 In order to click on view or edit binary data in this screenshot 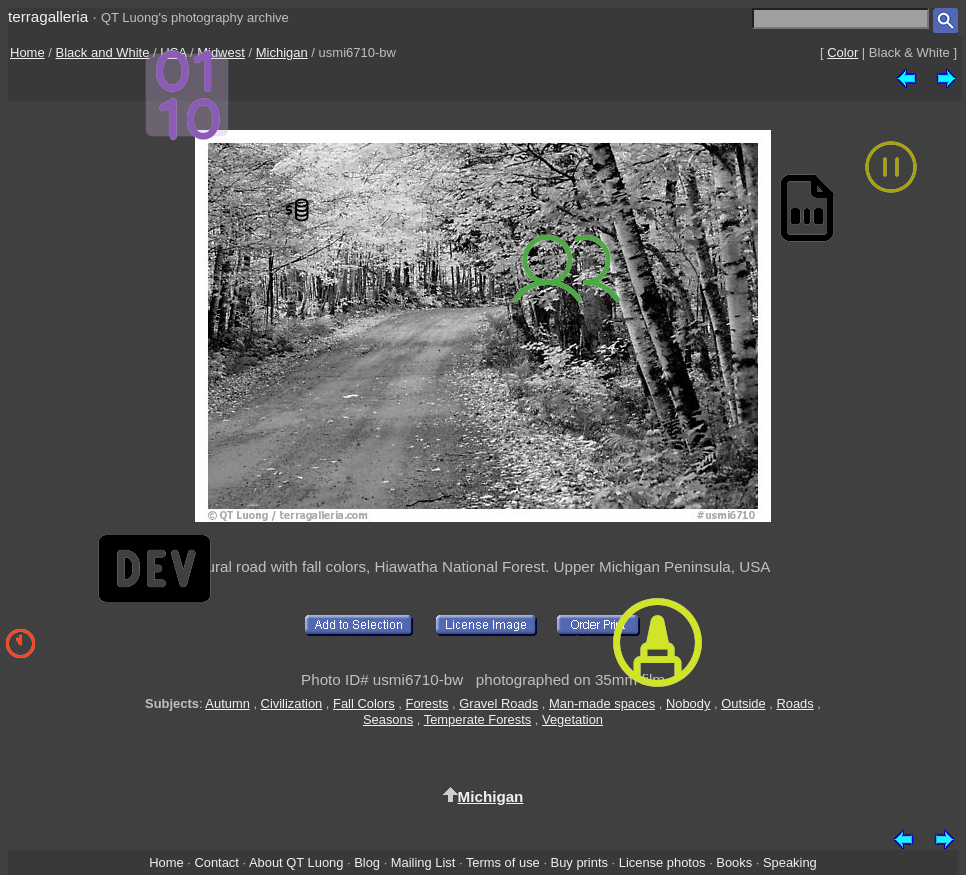, I will do `click(187, 95)`.